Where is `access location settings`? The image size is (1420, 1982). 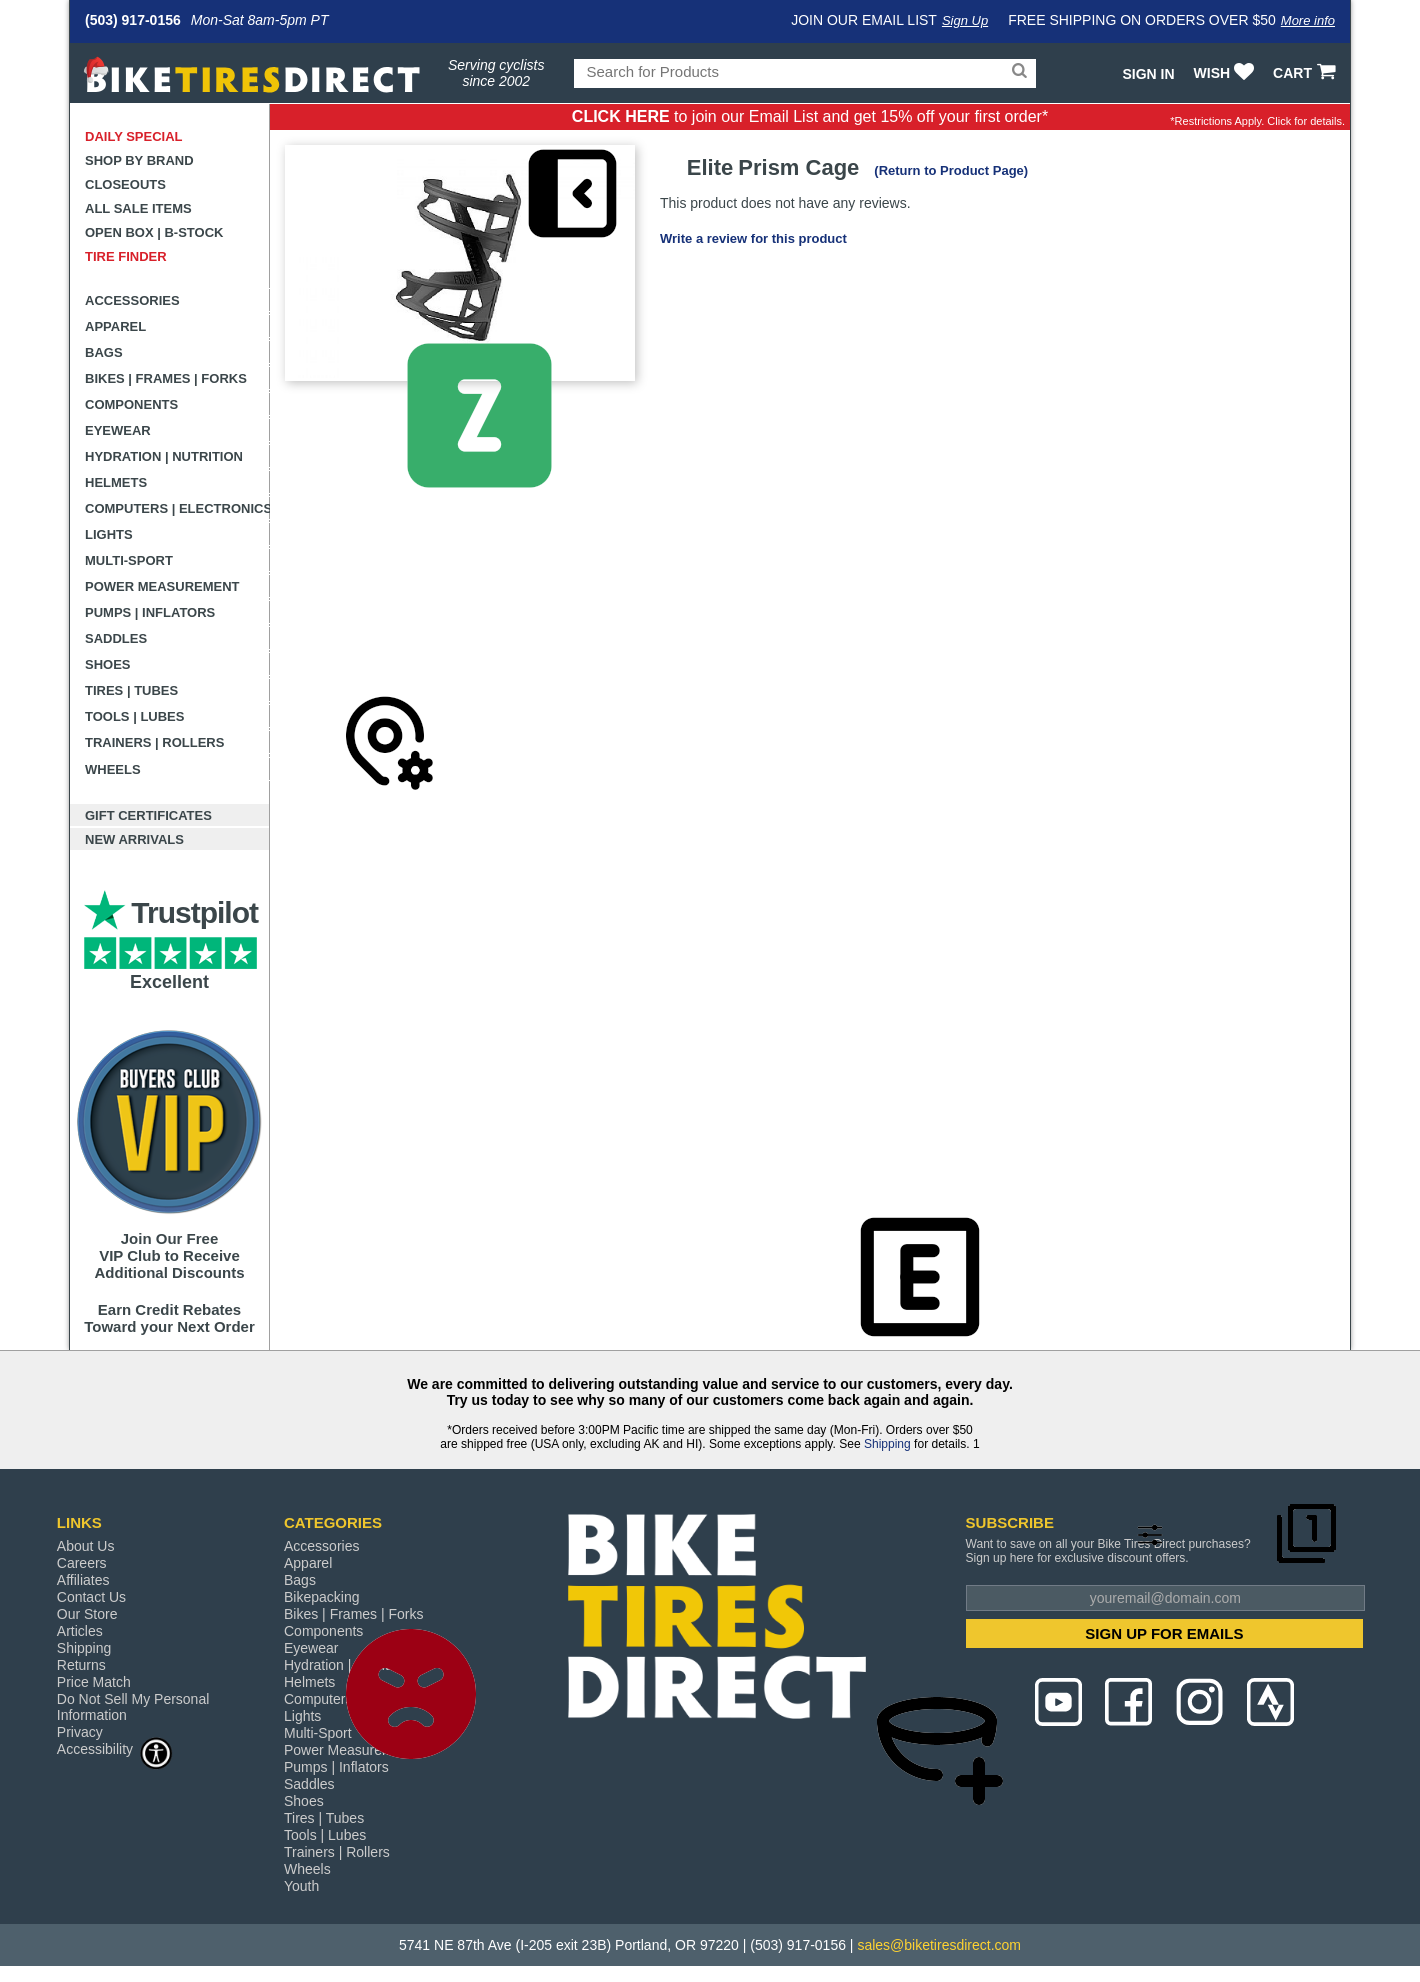 access location settings is located at coordinates (385, 740).